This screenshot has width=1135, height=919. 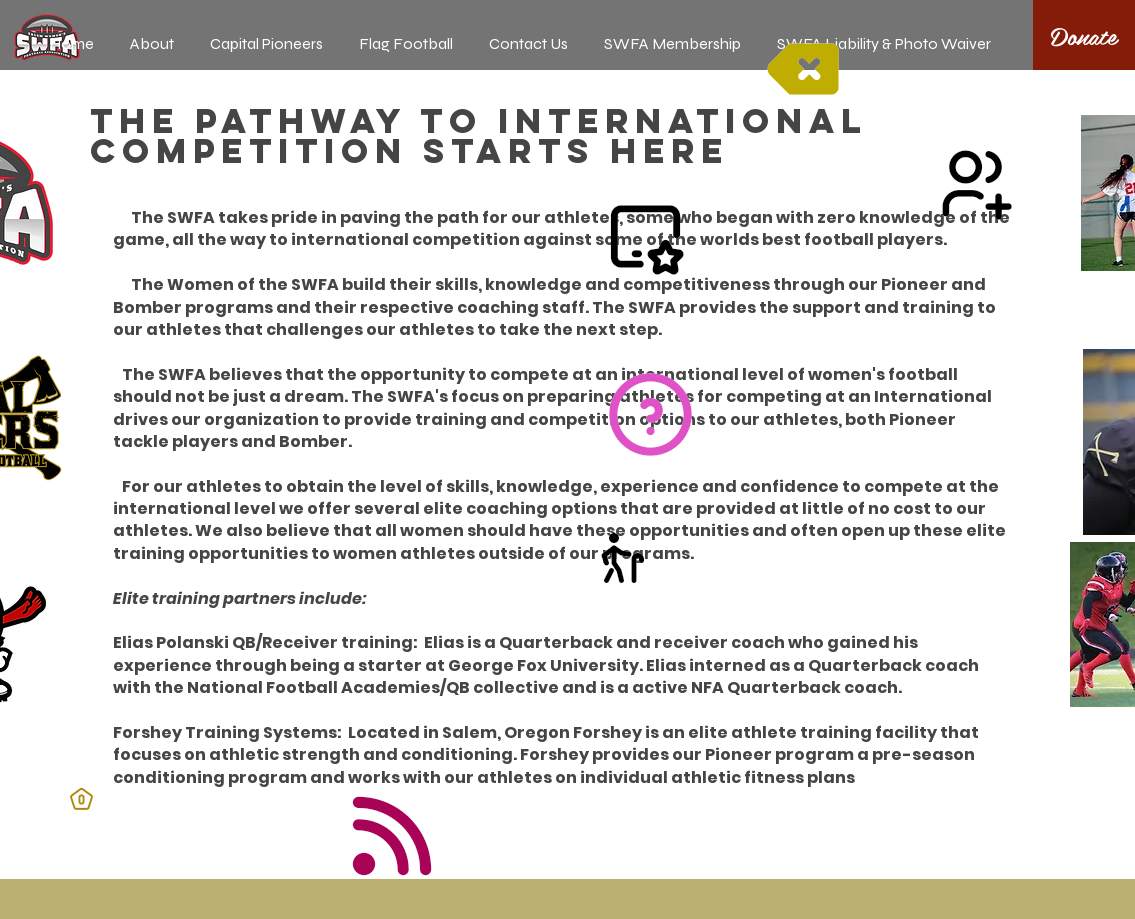 I want to click on delete the previous character, so click(x=802, y=69).